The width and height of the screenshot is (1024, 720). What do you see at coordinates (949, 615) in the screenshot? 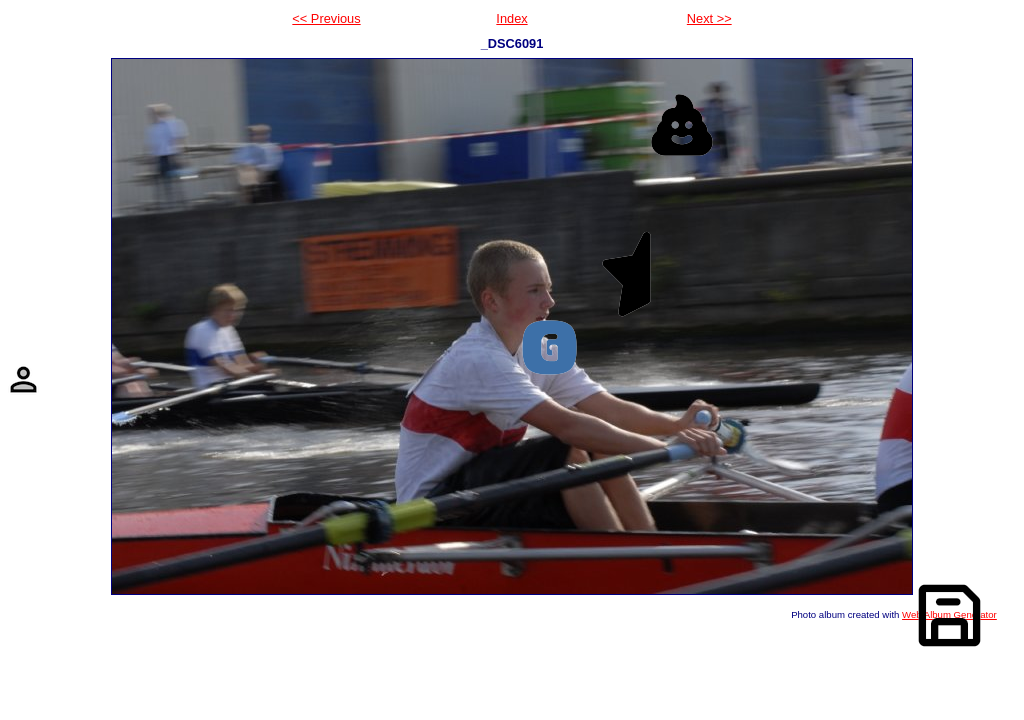
I see `save current file or document` at bounding box center [949, 615].